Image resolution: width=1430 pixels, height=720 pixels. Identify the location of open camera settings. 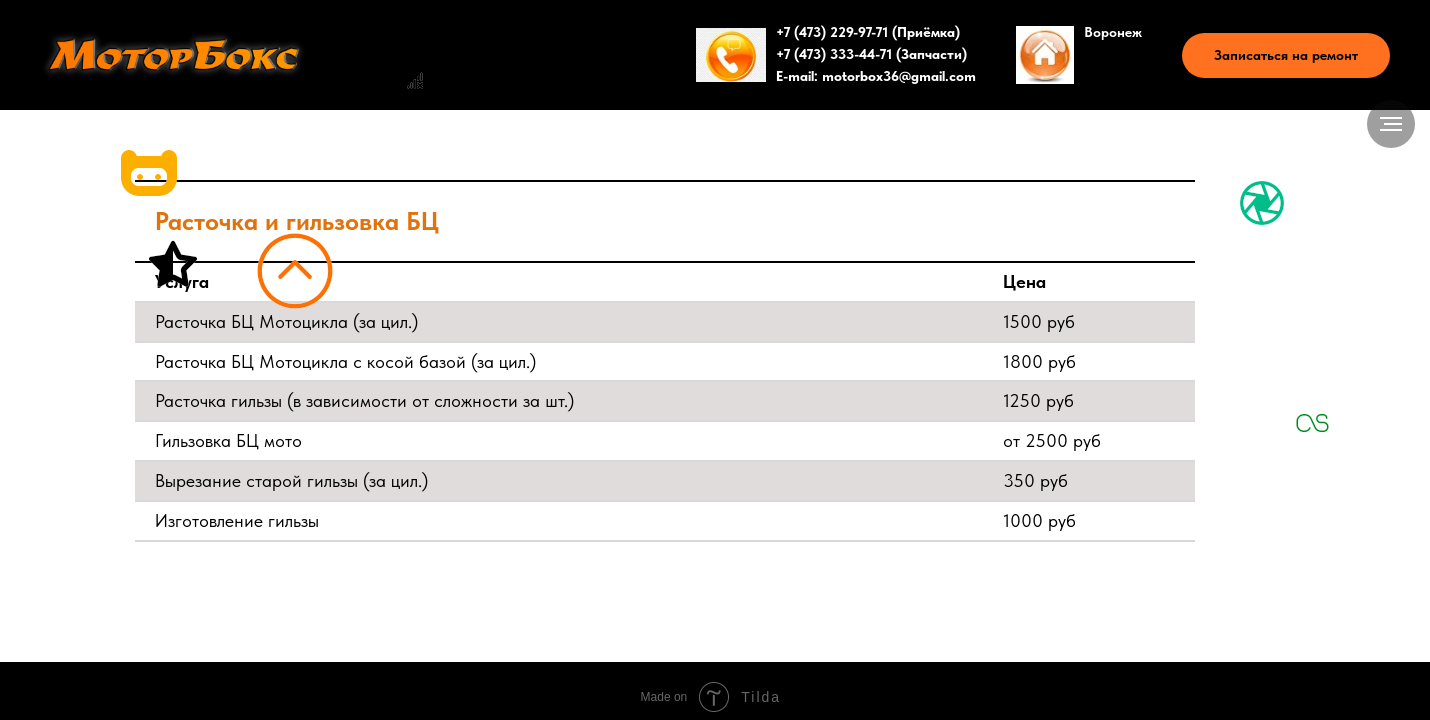
(1262, 203).